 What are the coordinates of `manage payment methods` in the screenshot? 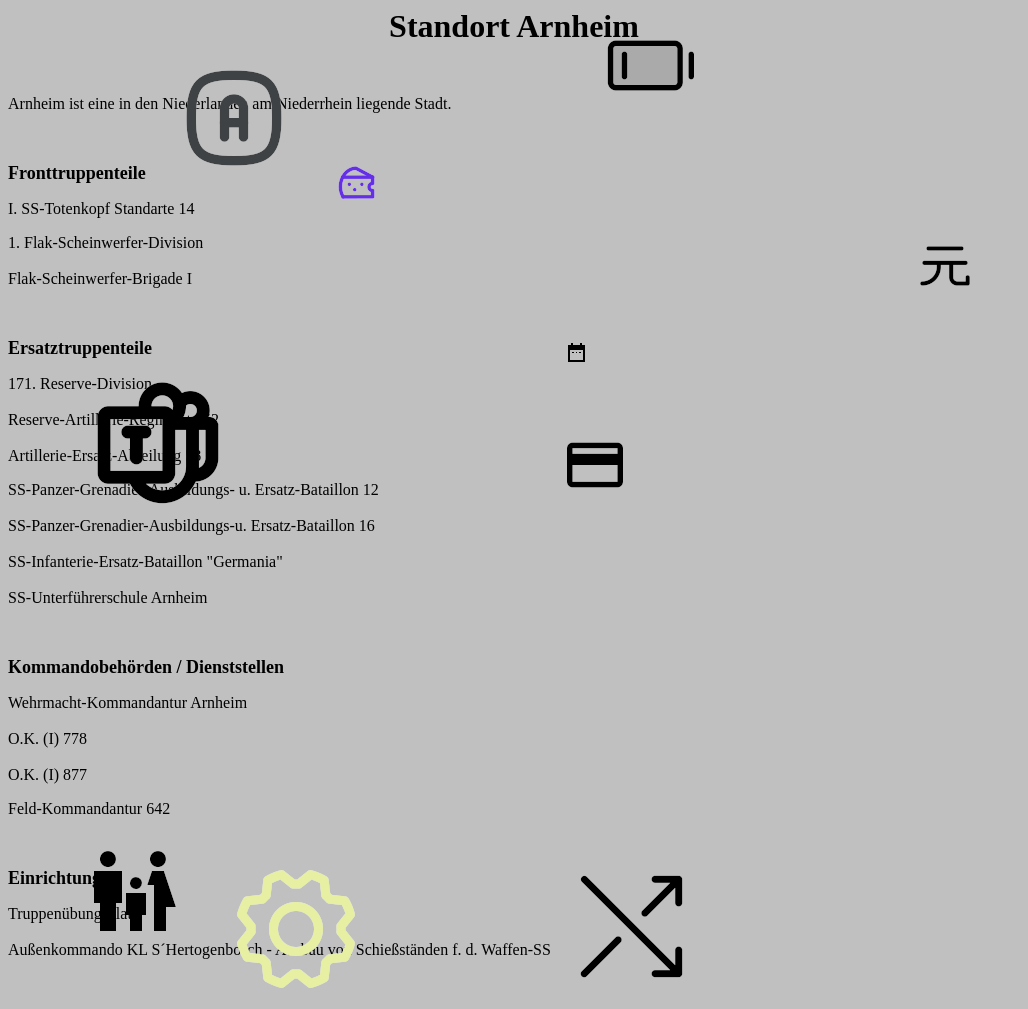 It's located at (595, 465).